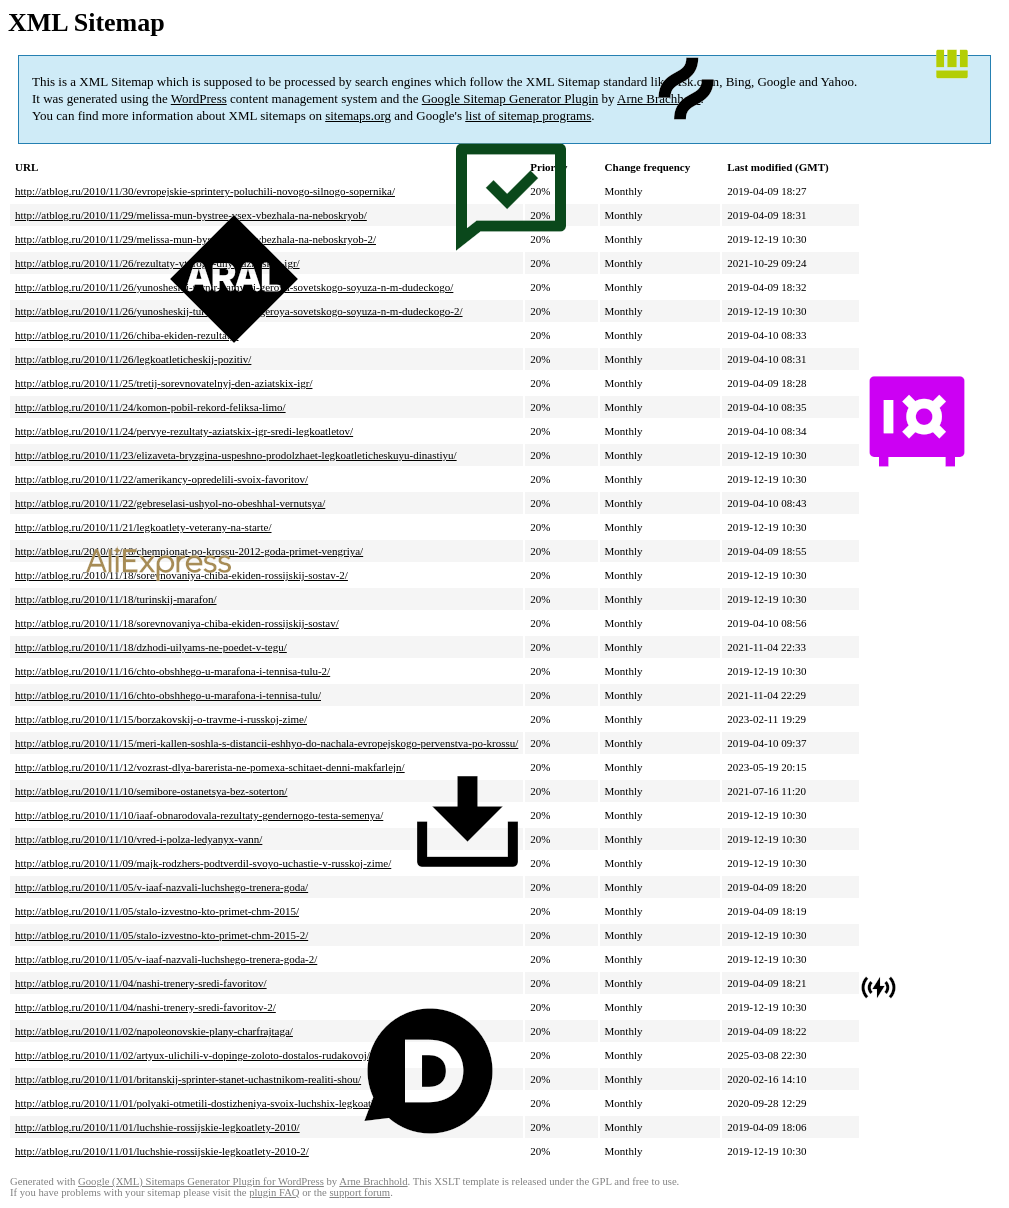 This screenshot has height=1208, width=1009. I want to click on message sent successfully, so click(511, 193).